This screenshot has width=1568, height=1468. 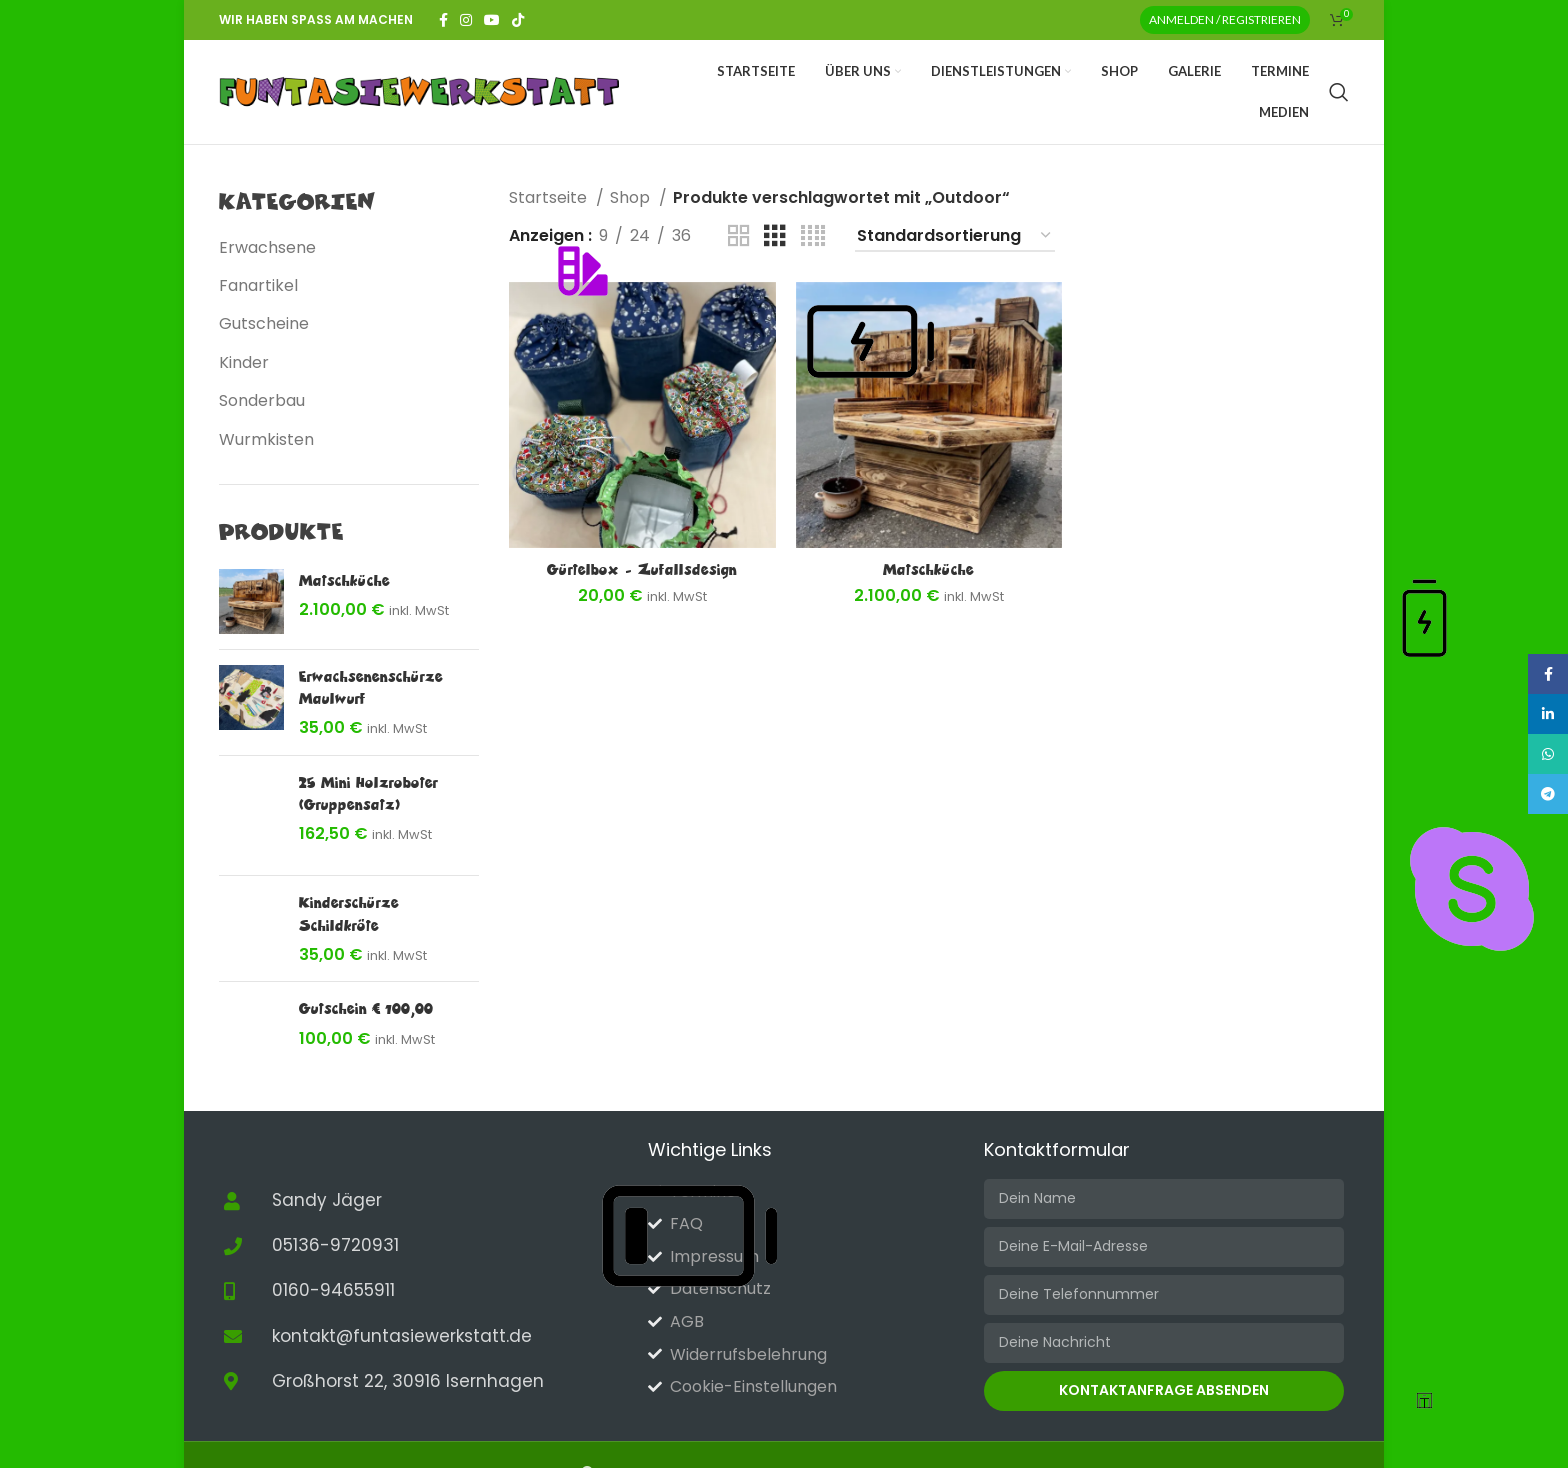 What do you see at coordinates (583, 271) in the screenshot?
I see `access color palette or theme settings` at bounding box center [583, 271].